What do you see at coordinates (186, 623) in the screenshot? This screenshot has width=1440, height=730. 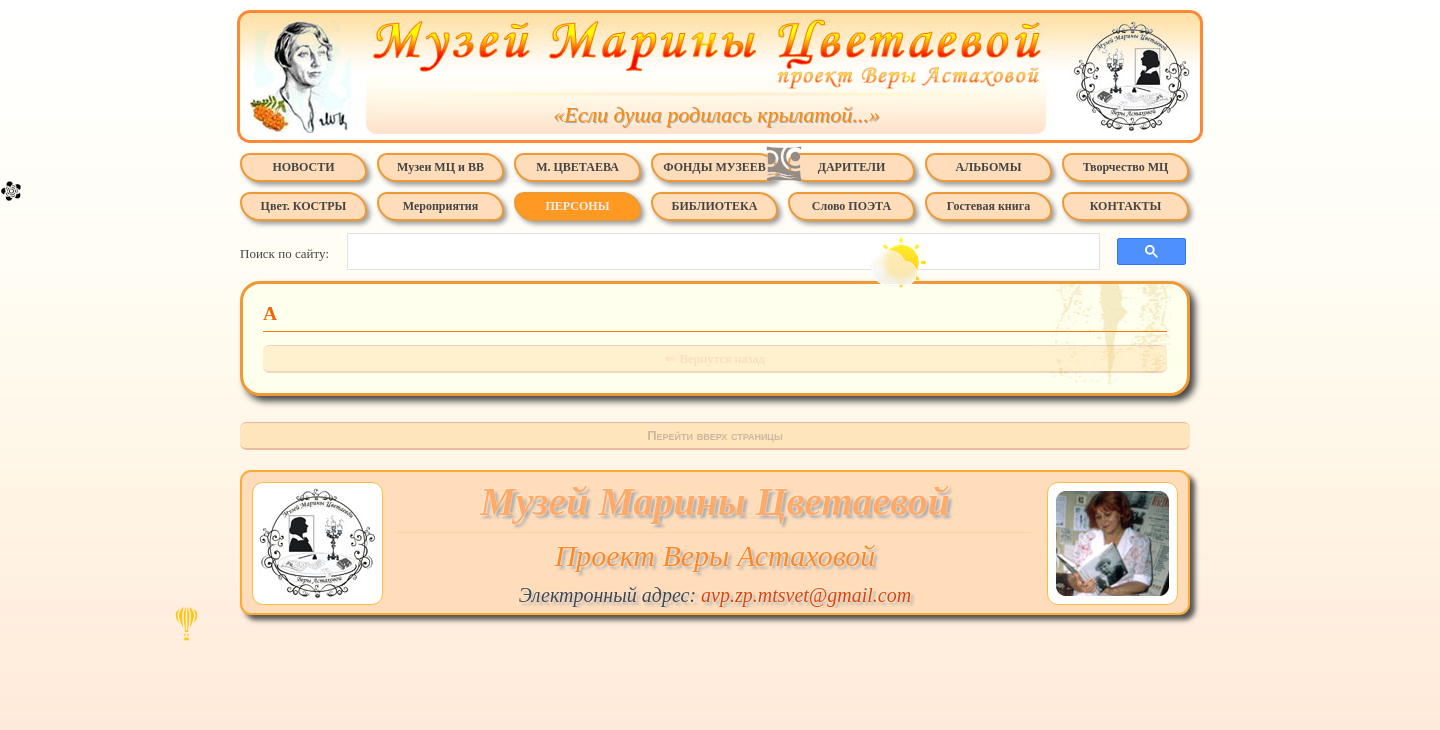 I see `access travel or adventure features` at bounding box center [186, 623].